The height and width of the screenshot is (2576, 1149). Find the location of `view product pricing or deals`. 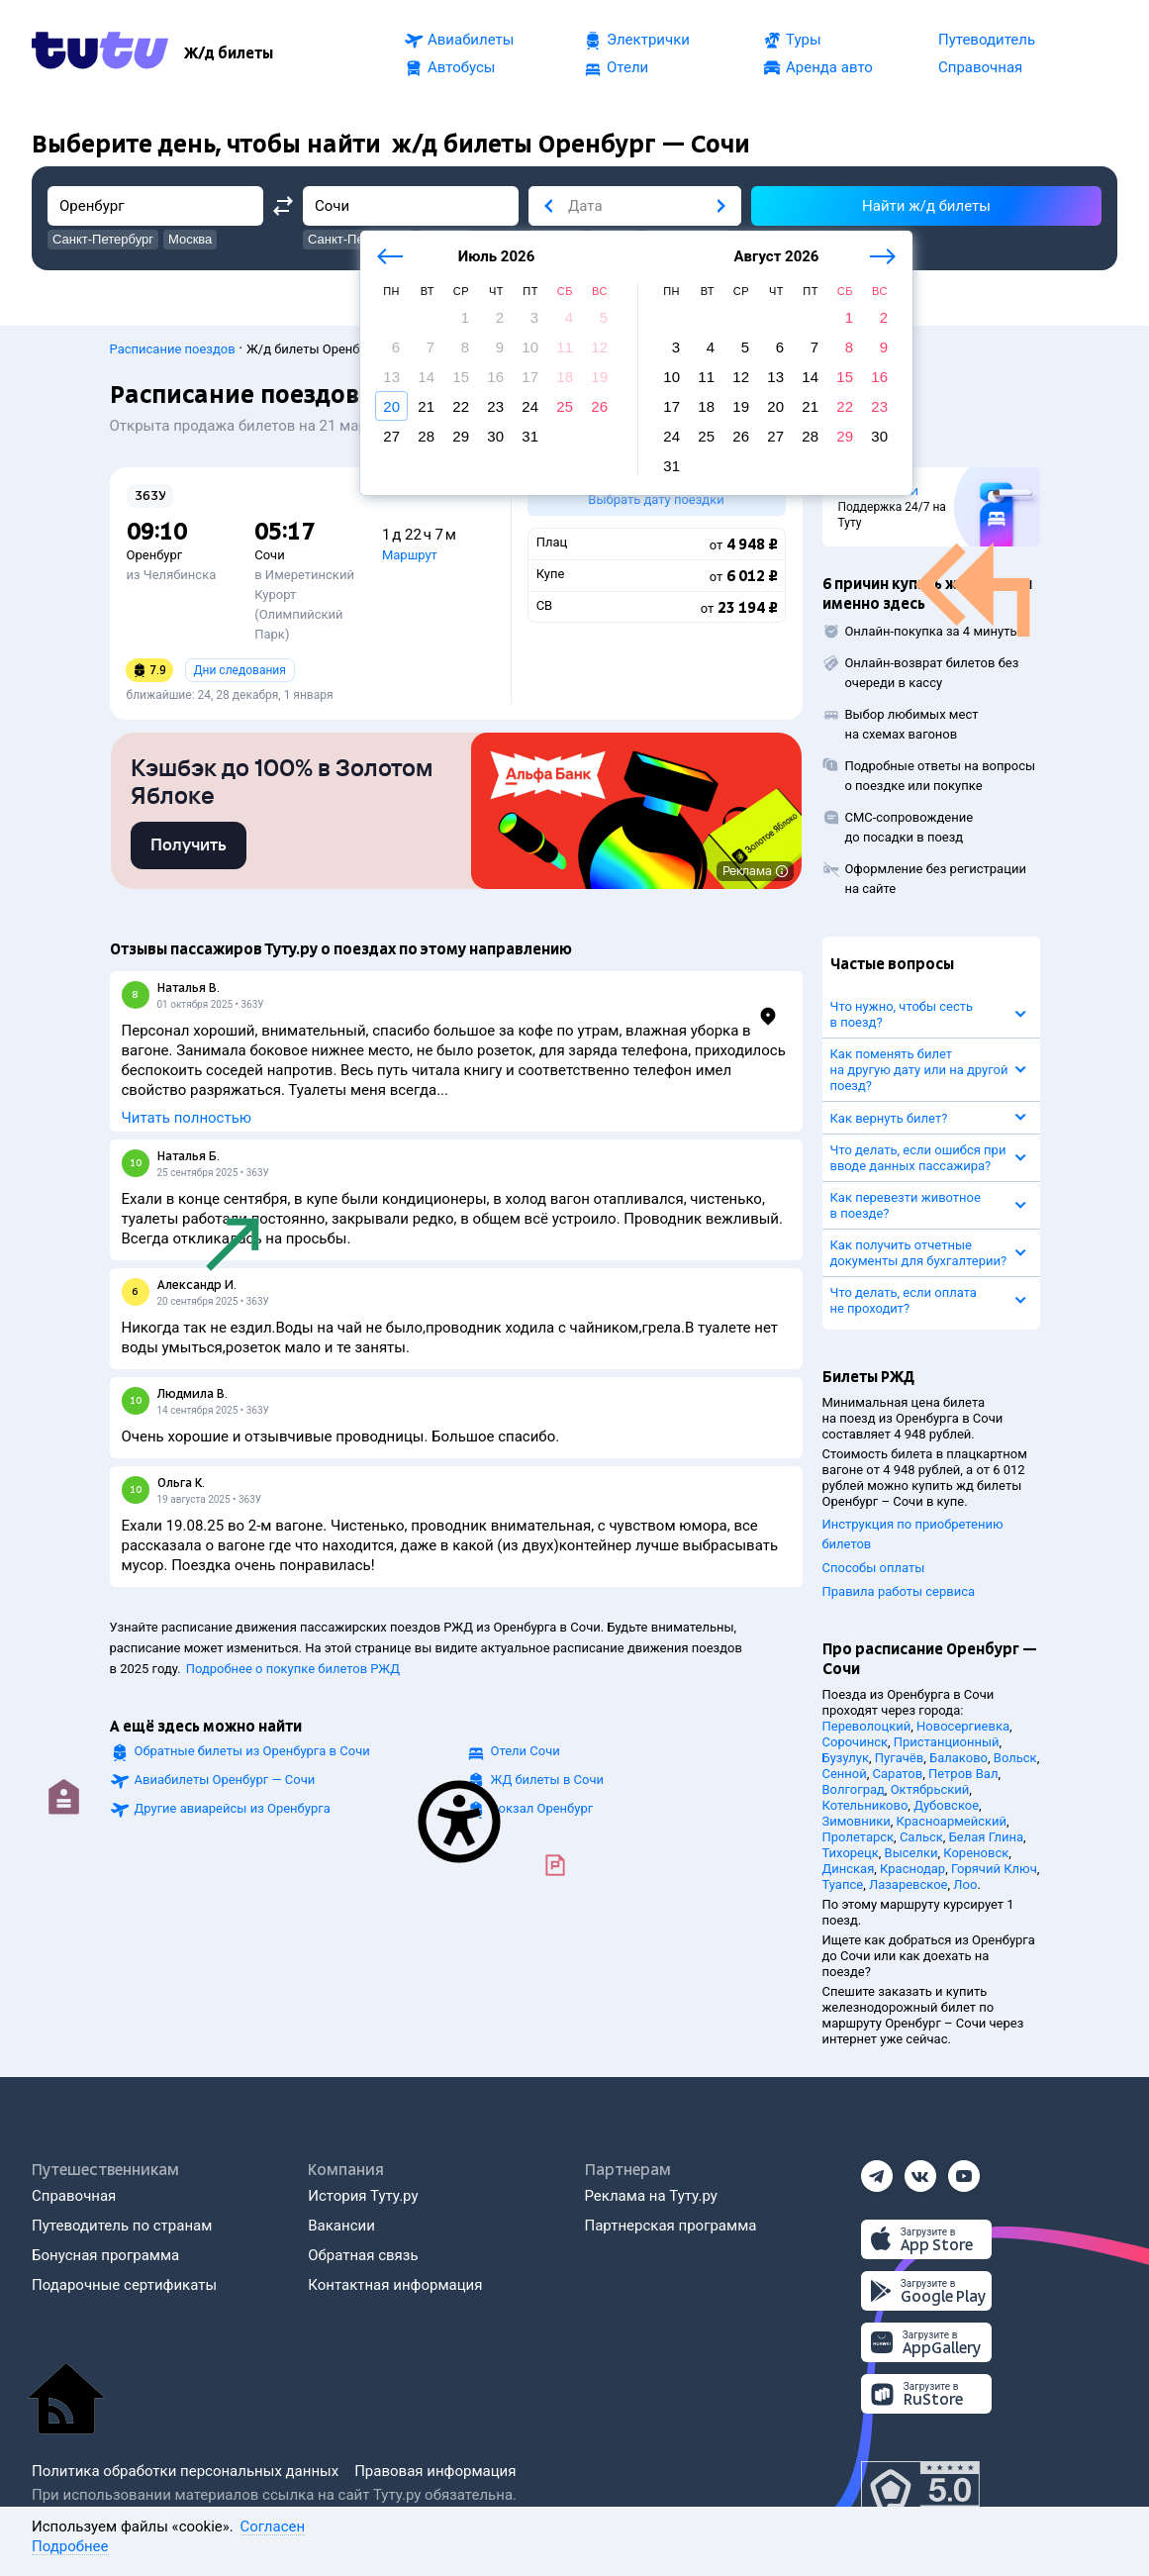

view product pricing or deals is located at coordinates (63, 1797).